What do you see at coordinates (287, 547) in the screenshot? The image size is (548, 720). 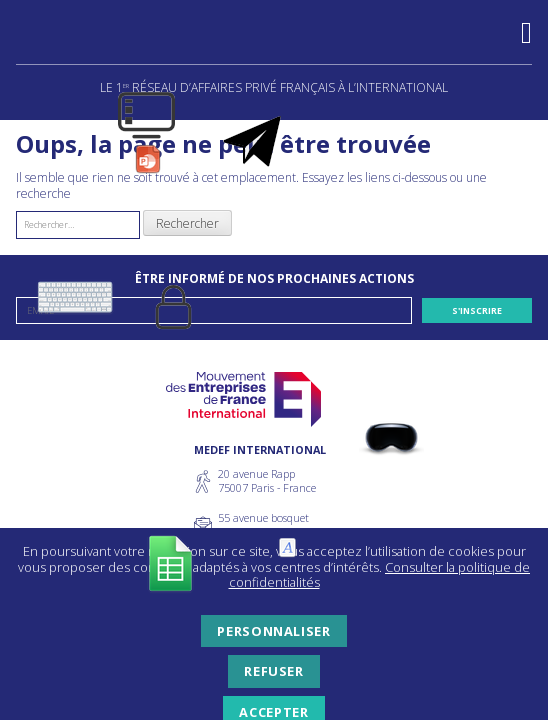 I see `open a font file` at bounding box center [287, 547].